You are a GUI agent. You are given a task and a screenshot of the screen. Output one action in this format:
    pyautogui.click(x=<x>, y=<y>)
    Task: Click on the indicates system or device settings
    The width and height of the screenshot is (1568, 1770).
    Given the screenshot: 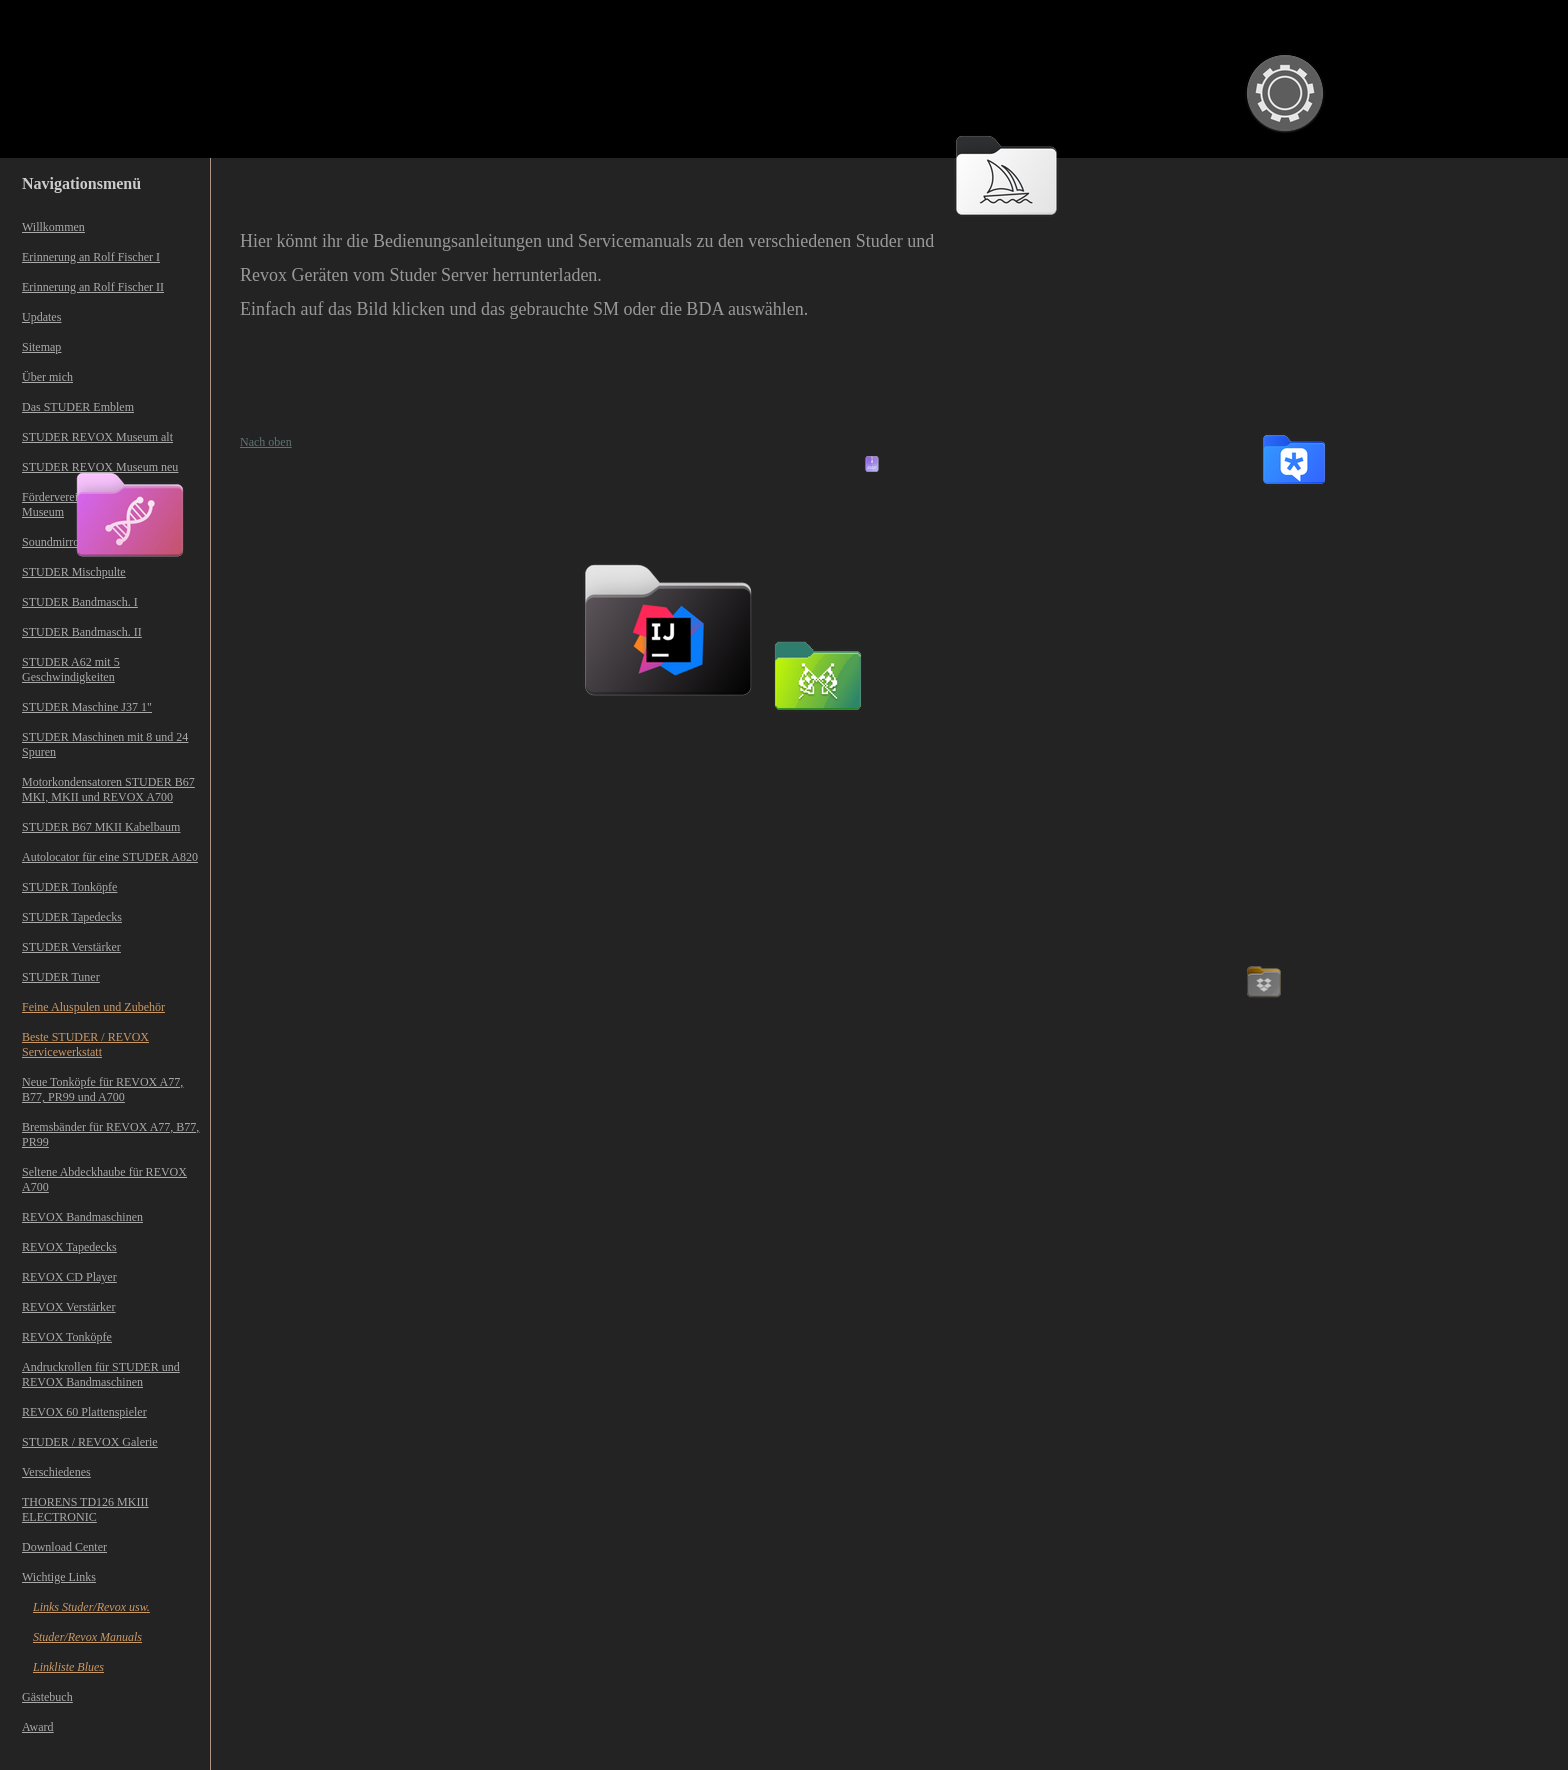 What is the action you would take?
    pyautogui.click(x=1285, y=93)
    